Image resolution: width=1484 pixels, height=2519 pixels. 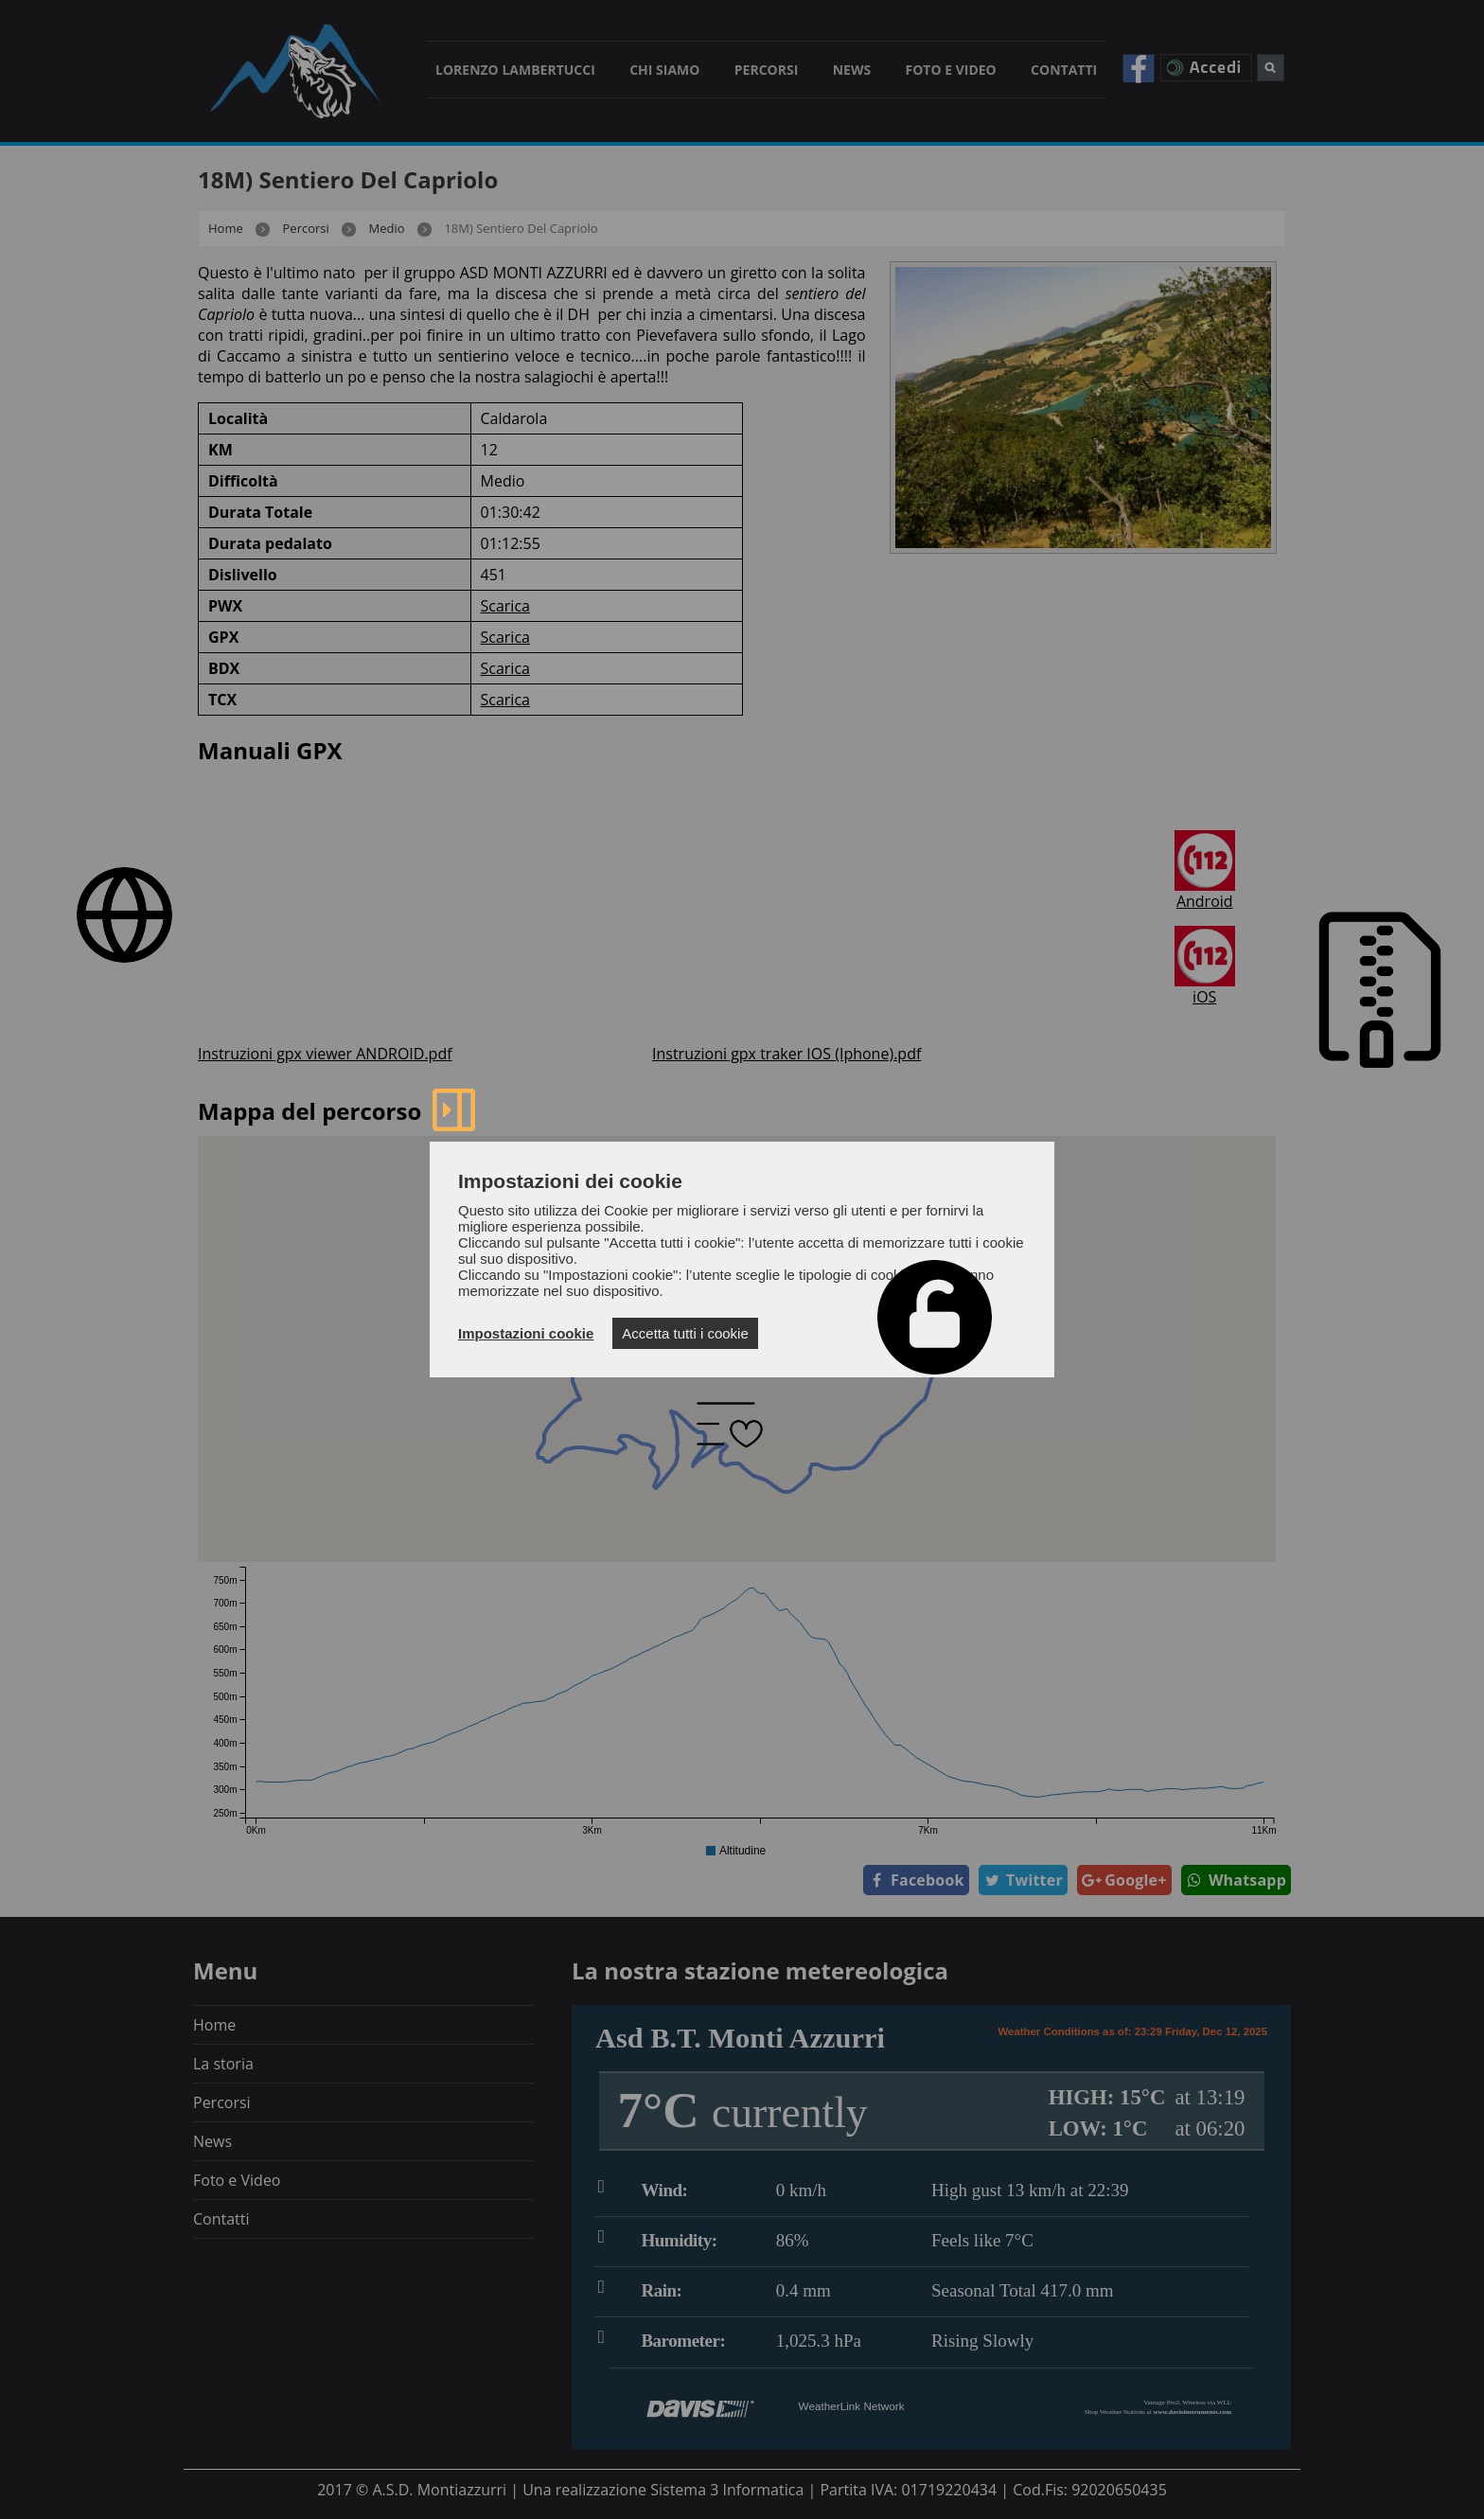 What do you see at coordinates (453, 1109) in the screenshot?
I see `collapse the sidebar panel` at bounding box center [453, 1109].